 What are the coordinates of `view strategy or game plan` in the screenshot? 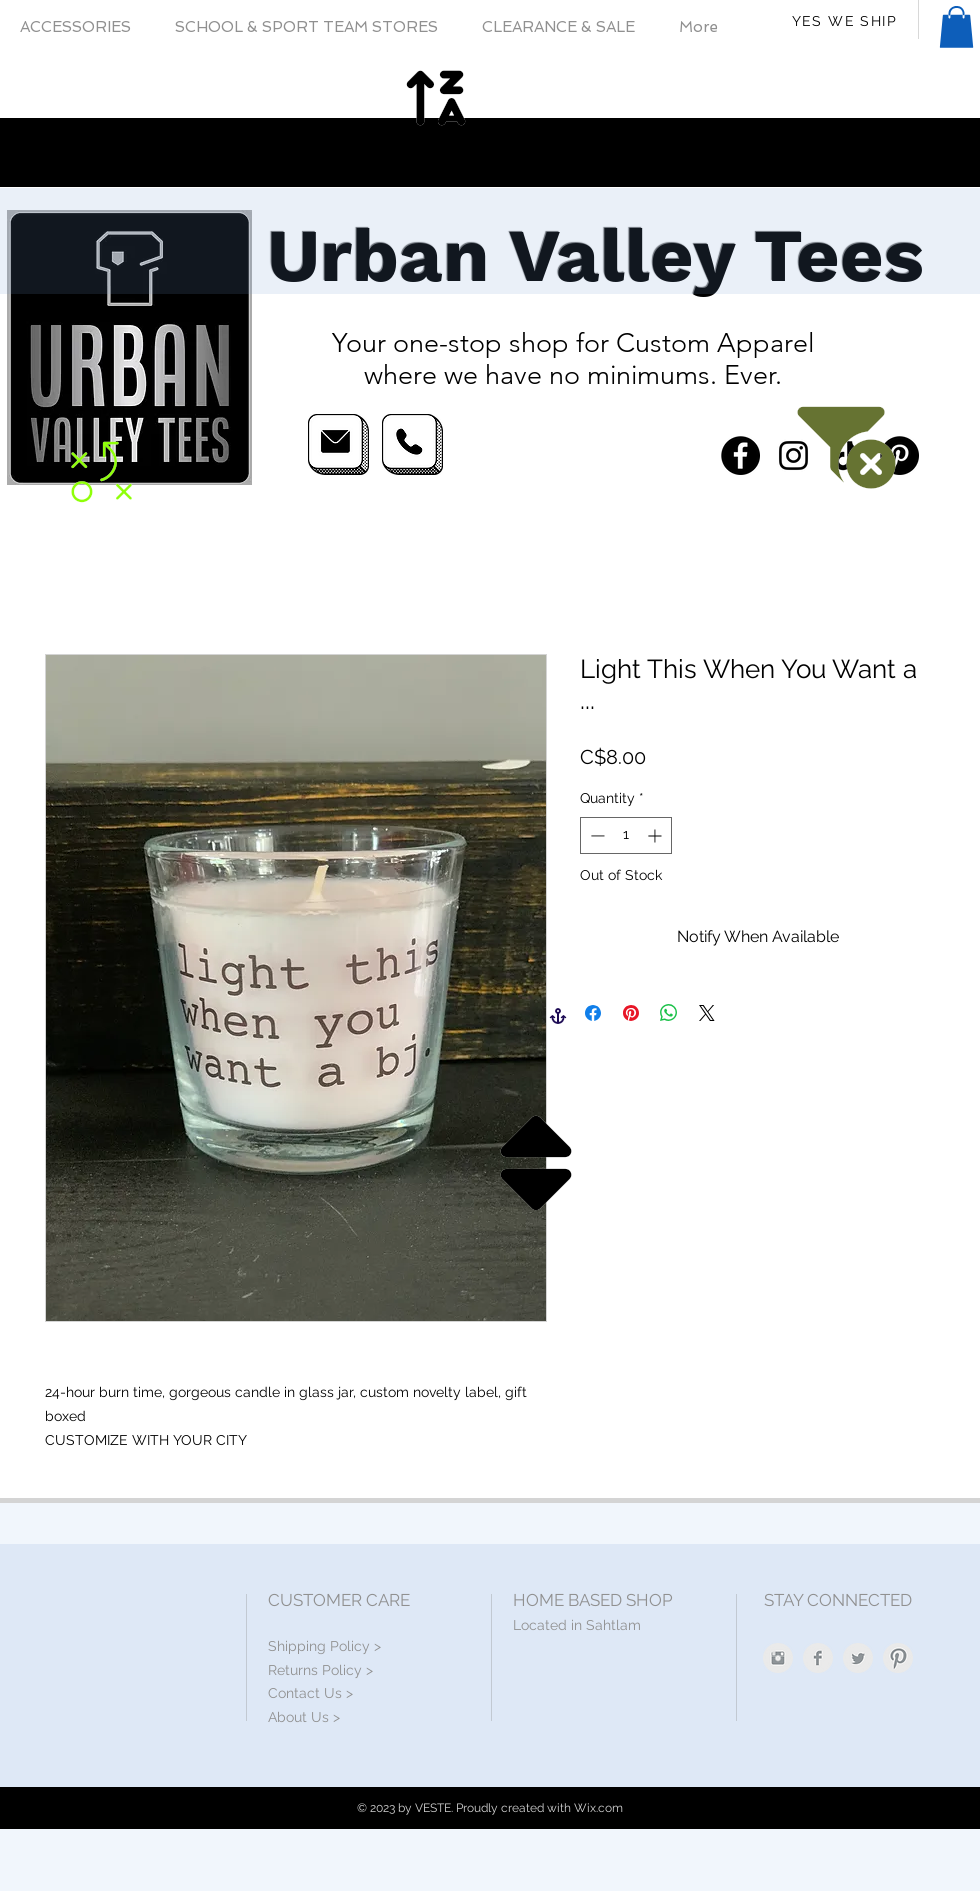 It's located at (99, 472).